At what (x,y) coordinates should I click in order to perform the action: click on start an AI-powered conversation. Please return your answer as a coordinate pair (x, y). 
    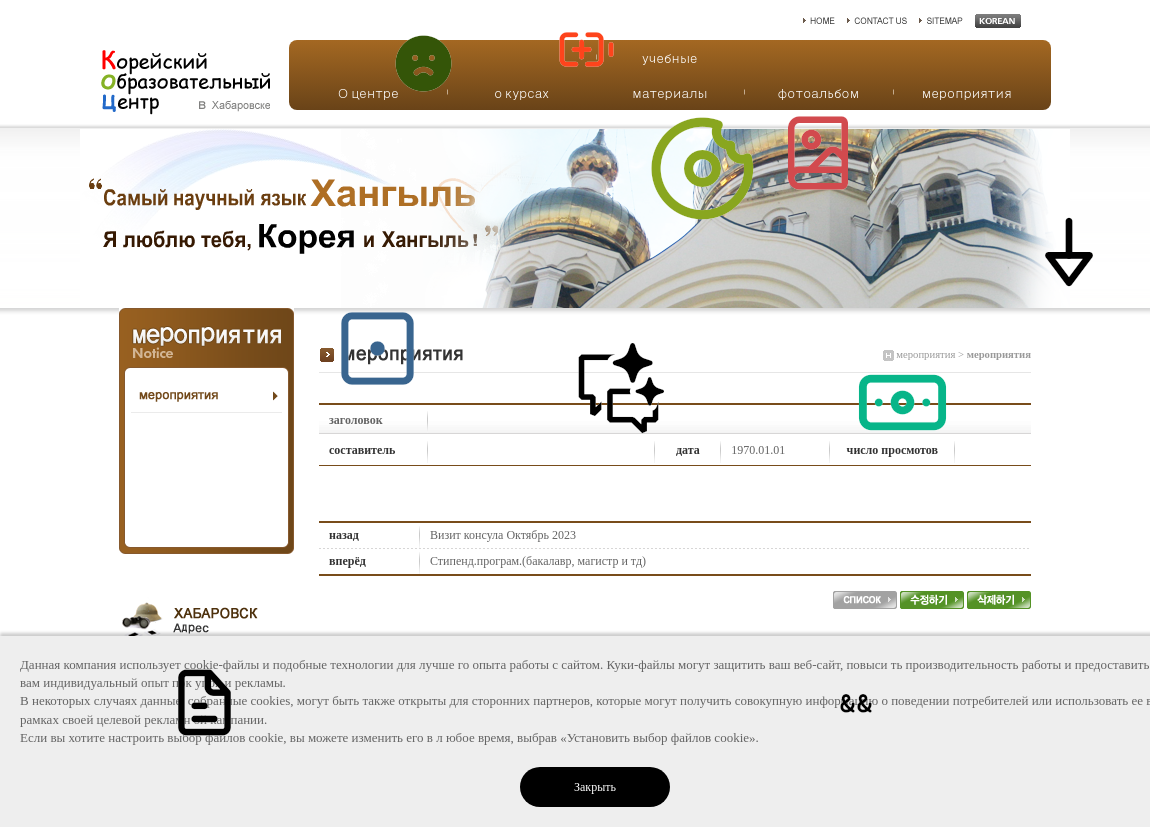
    Looking at the image, I should click on (618, 388).